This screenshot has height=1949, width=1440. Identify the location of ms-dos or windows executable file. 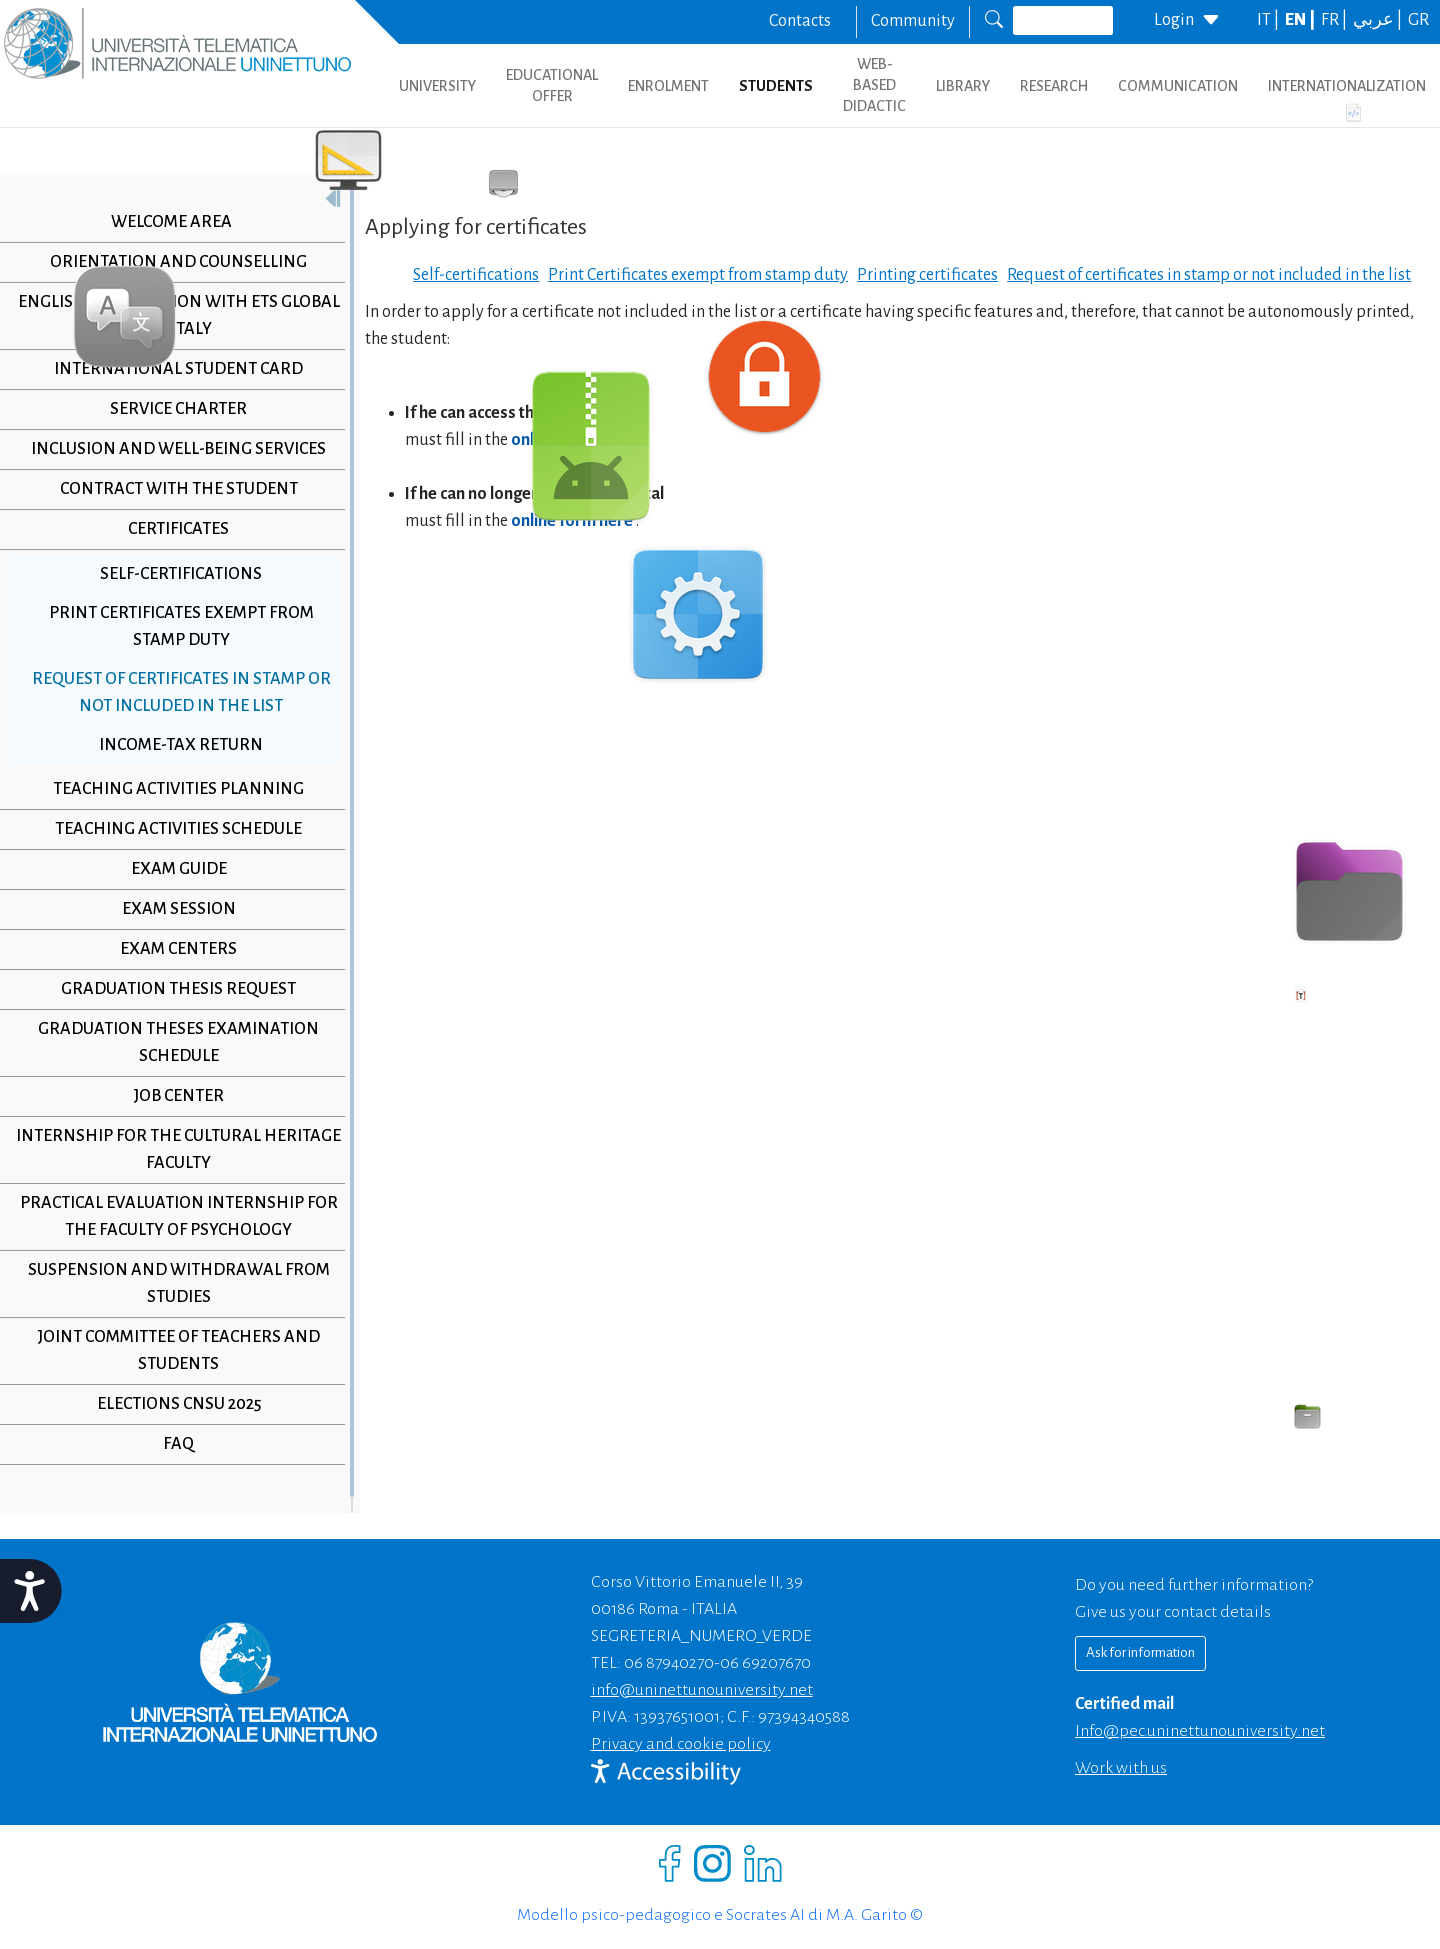
(698, 614).